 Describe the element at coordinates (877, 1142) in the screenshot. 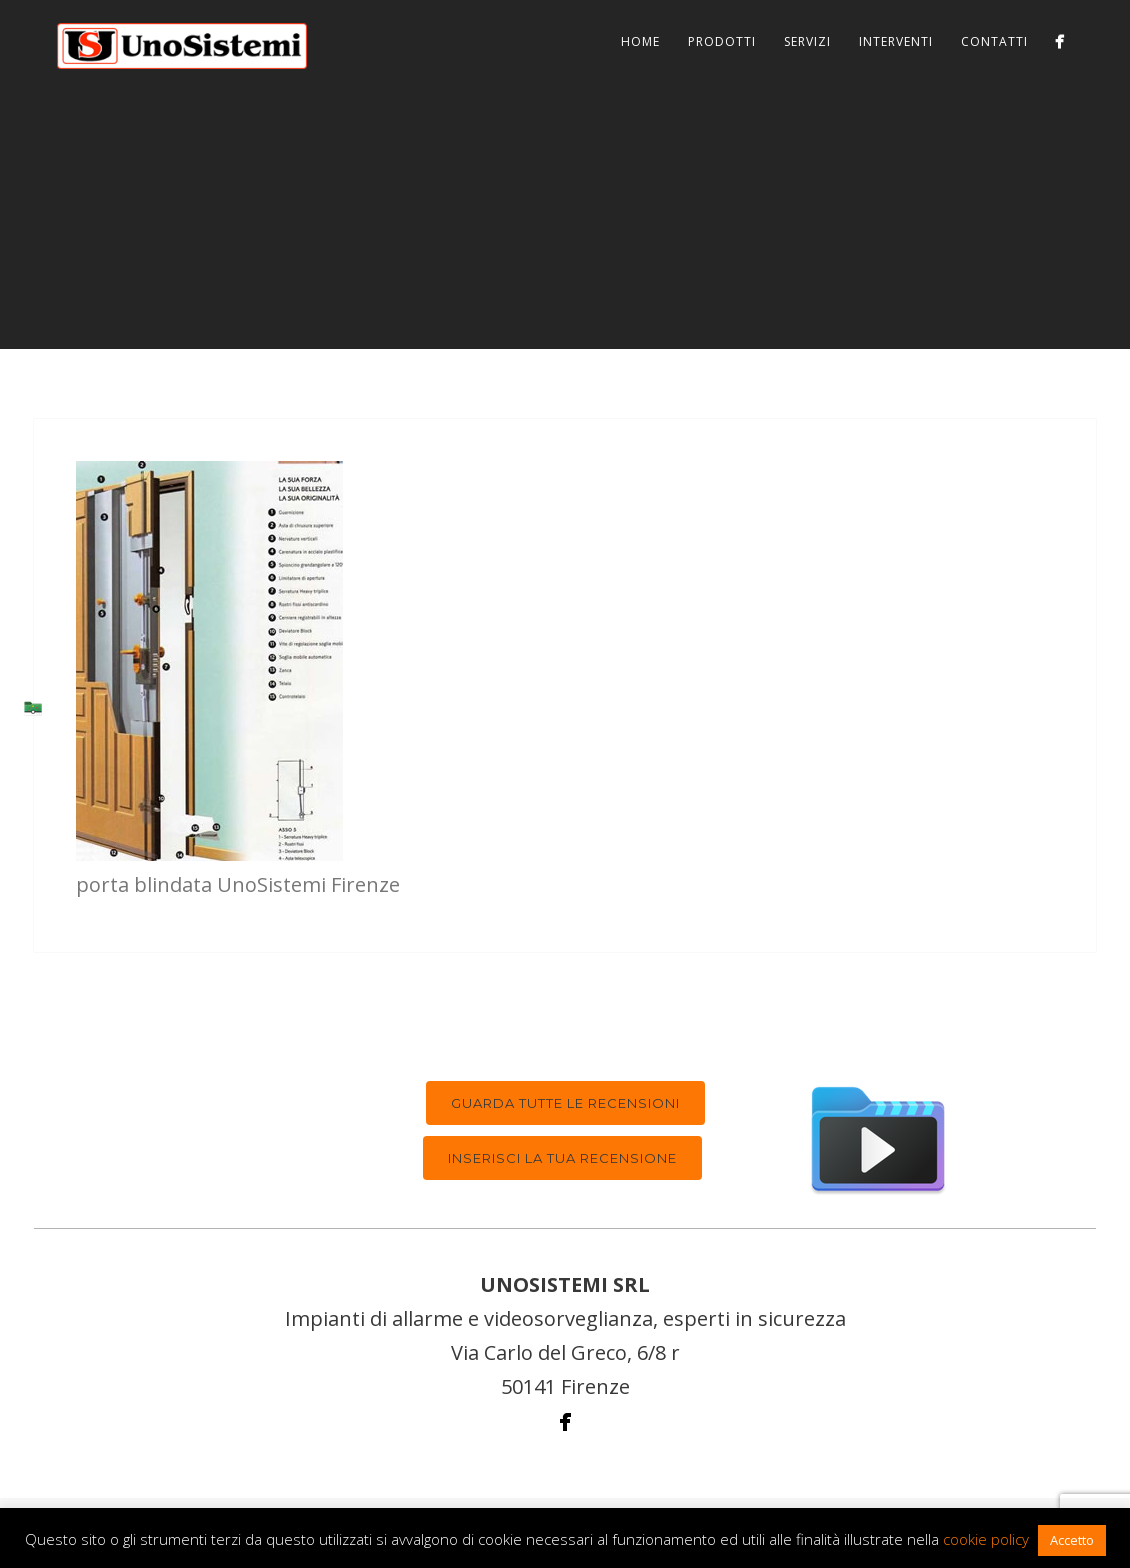

I see `open your movies folder` at that location.